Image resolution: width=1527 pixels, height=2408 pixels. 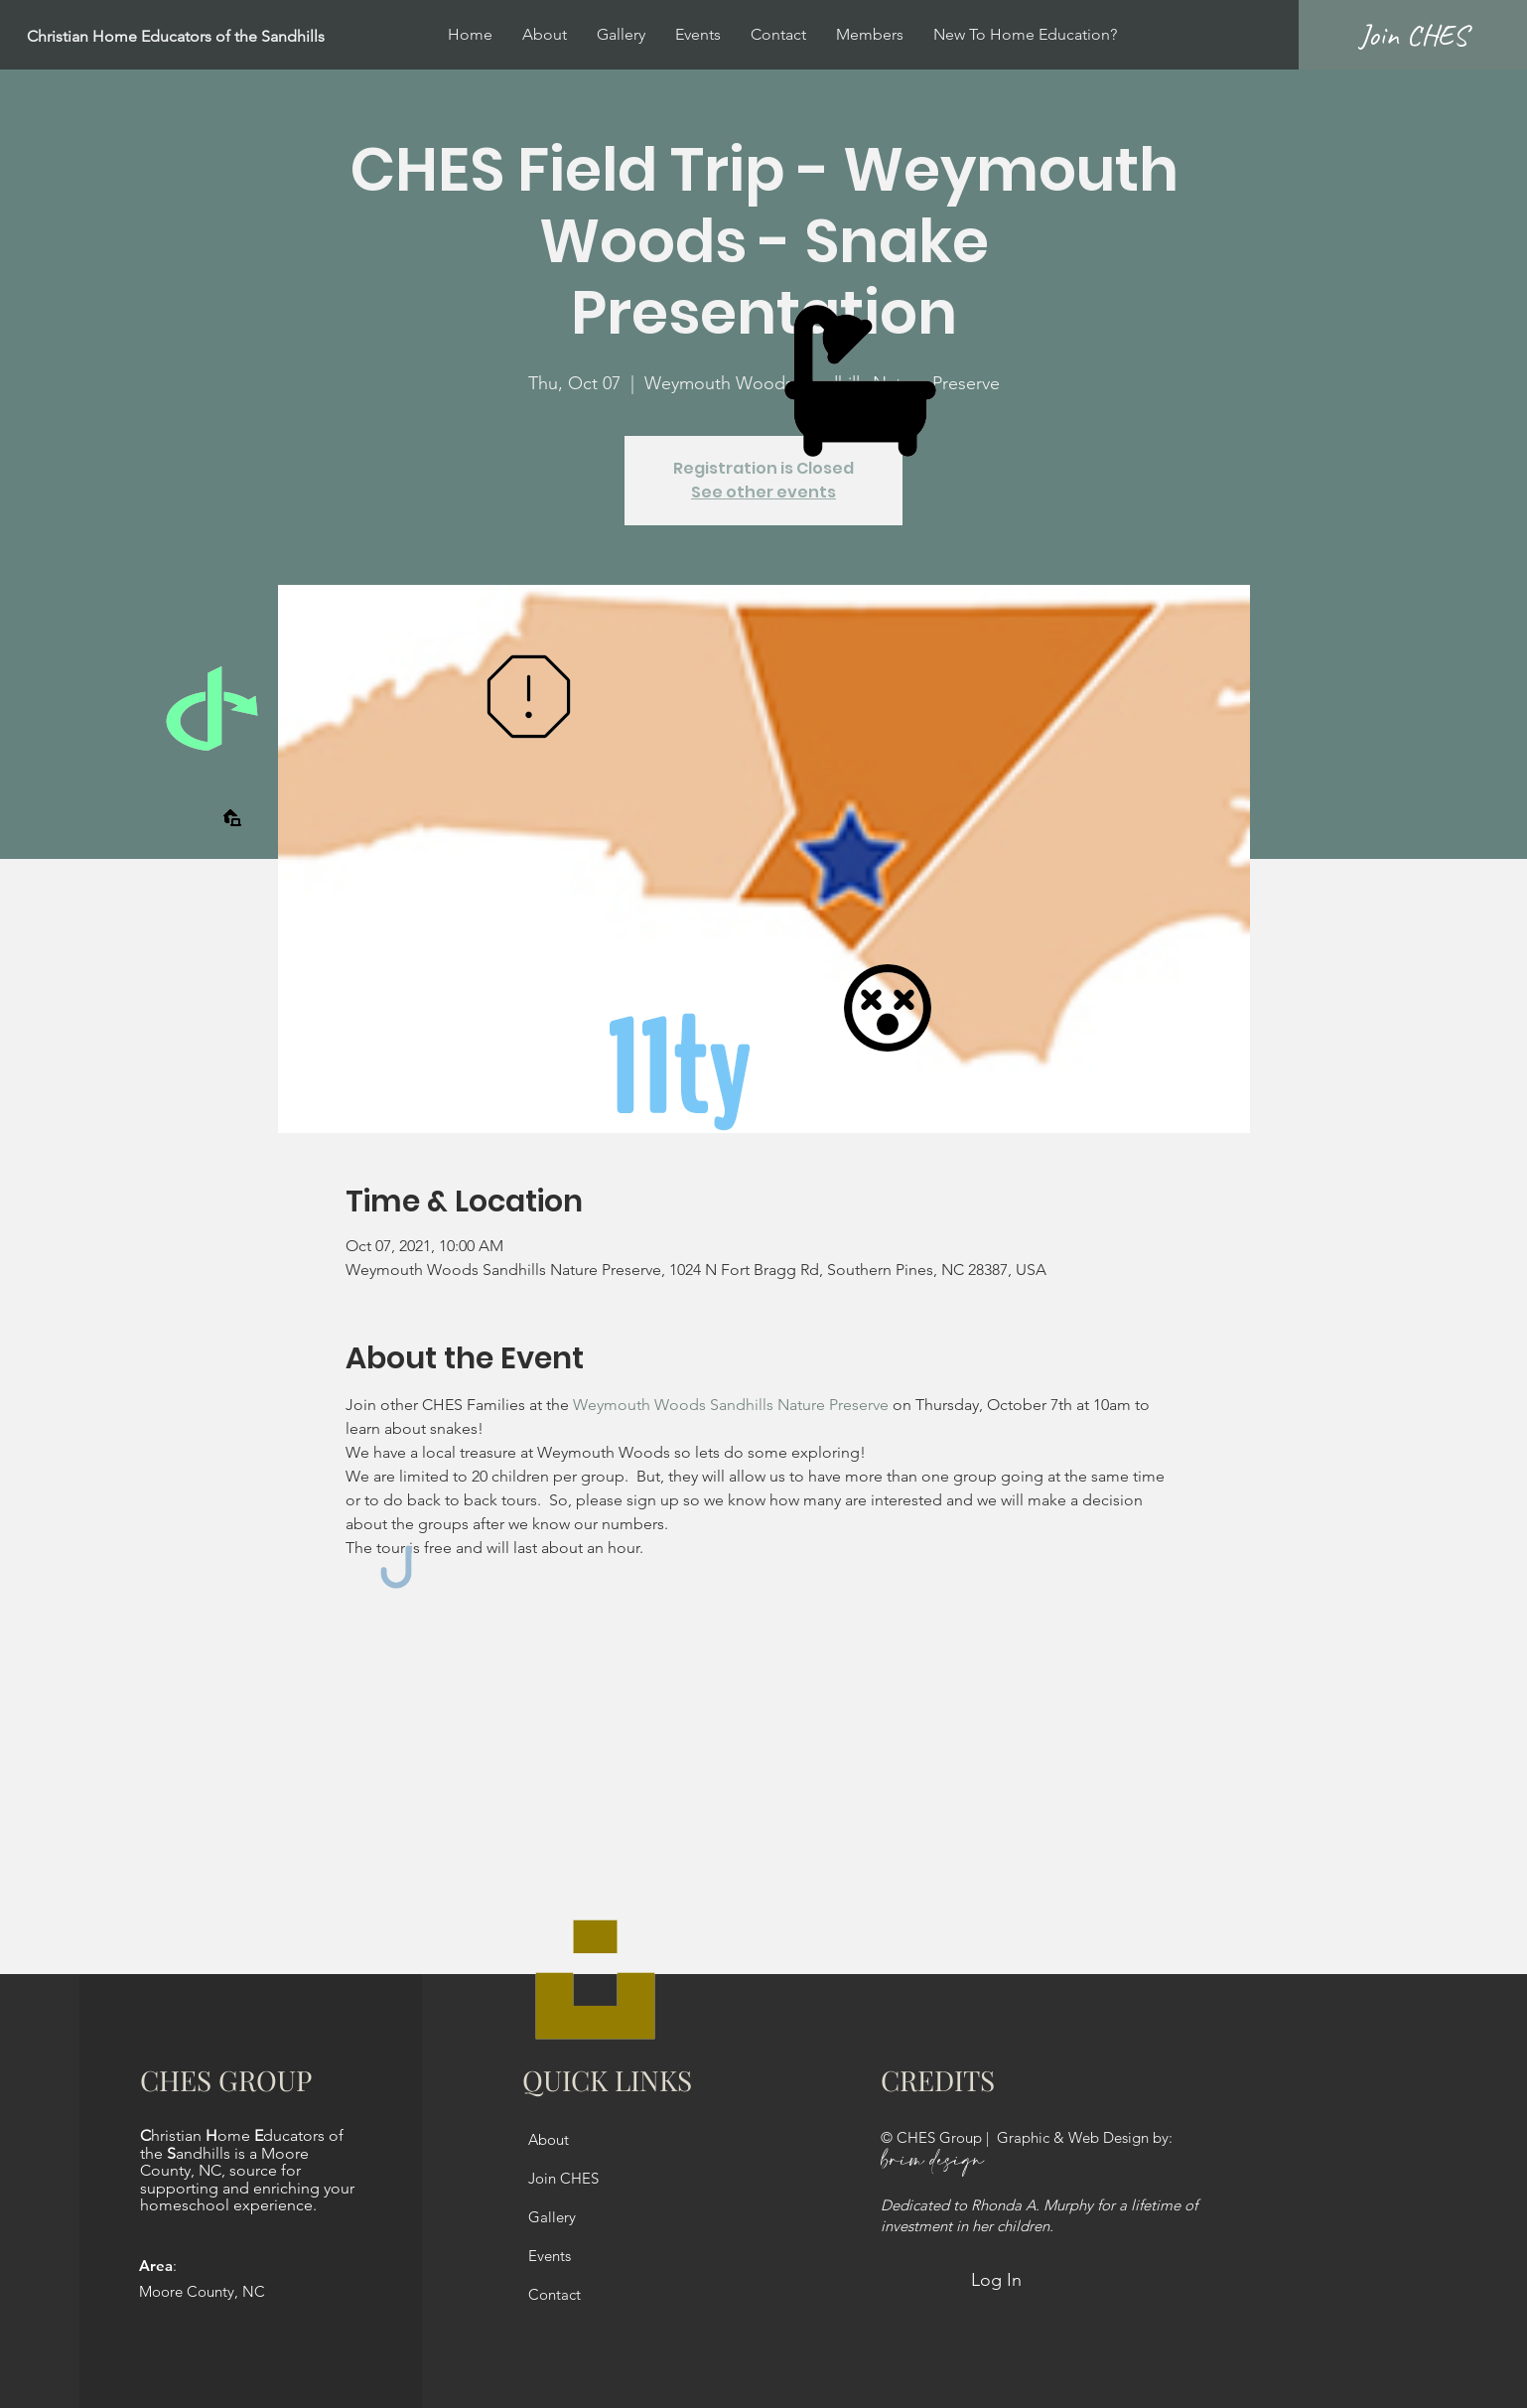 I want to click on the letter J text element or keyboard shortcut indicator, so click(x=396, y=1567).